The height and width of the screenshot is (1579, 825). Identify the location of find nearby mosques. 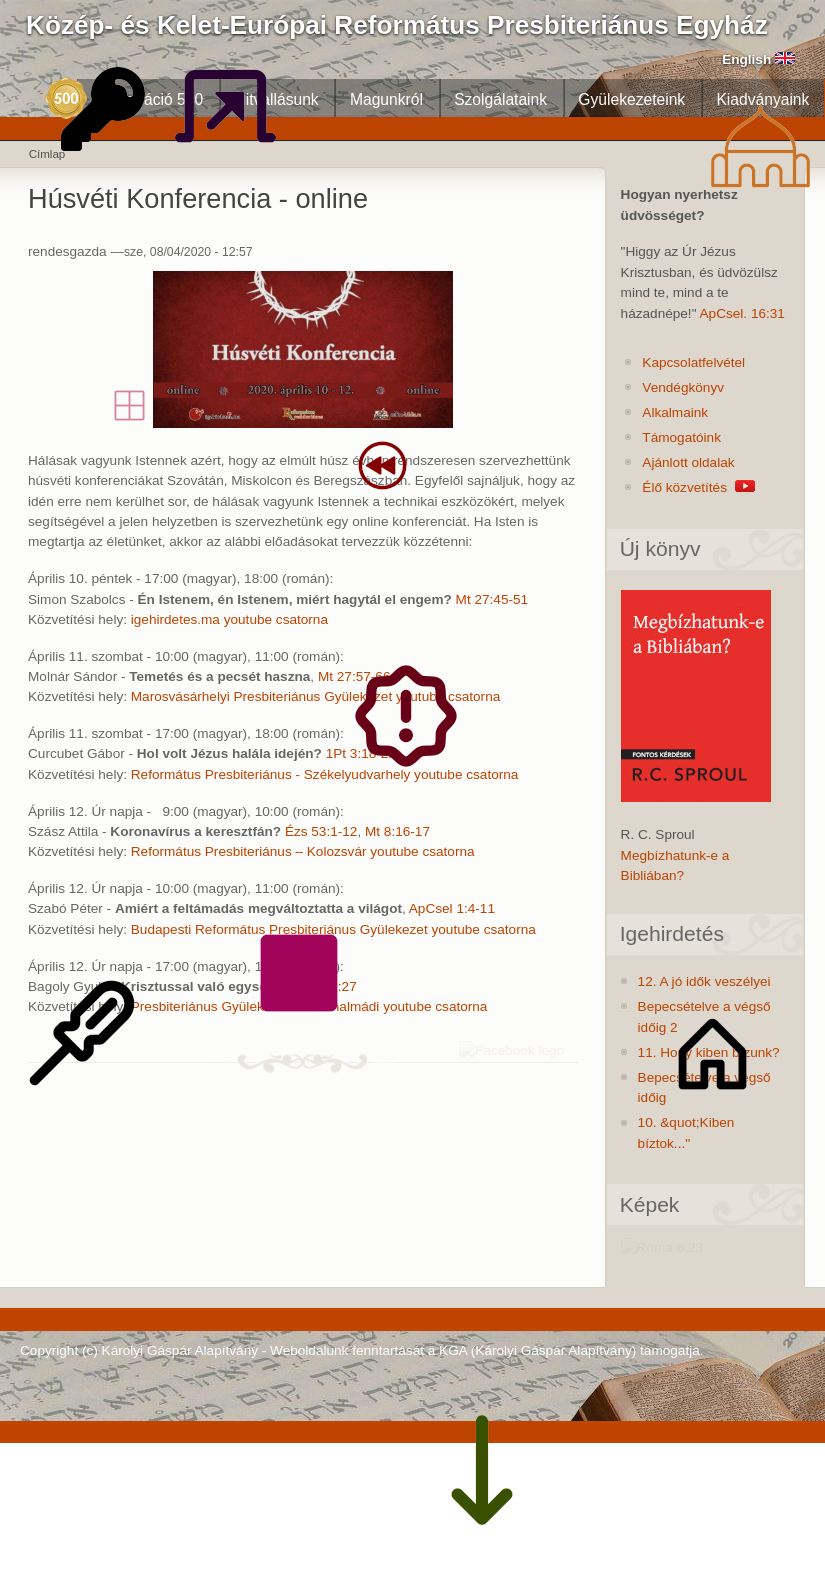
(760, 151).